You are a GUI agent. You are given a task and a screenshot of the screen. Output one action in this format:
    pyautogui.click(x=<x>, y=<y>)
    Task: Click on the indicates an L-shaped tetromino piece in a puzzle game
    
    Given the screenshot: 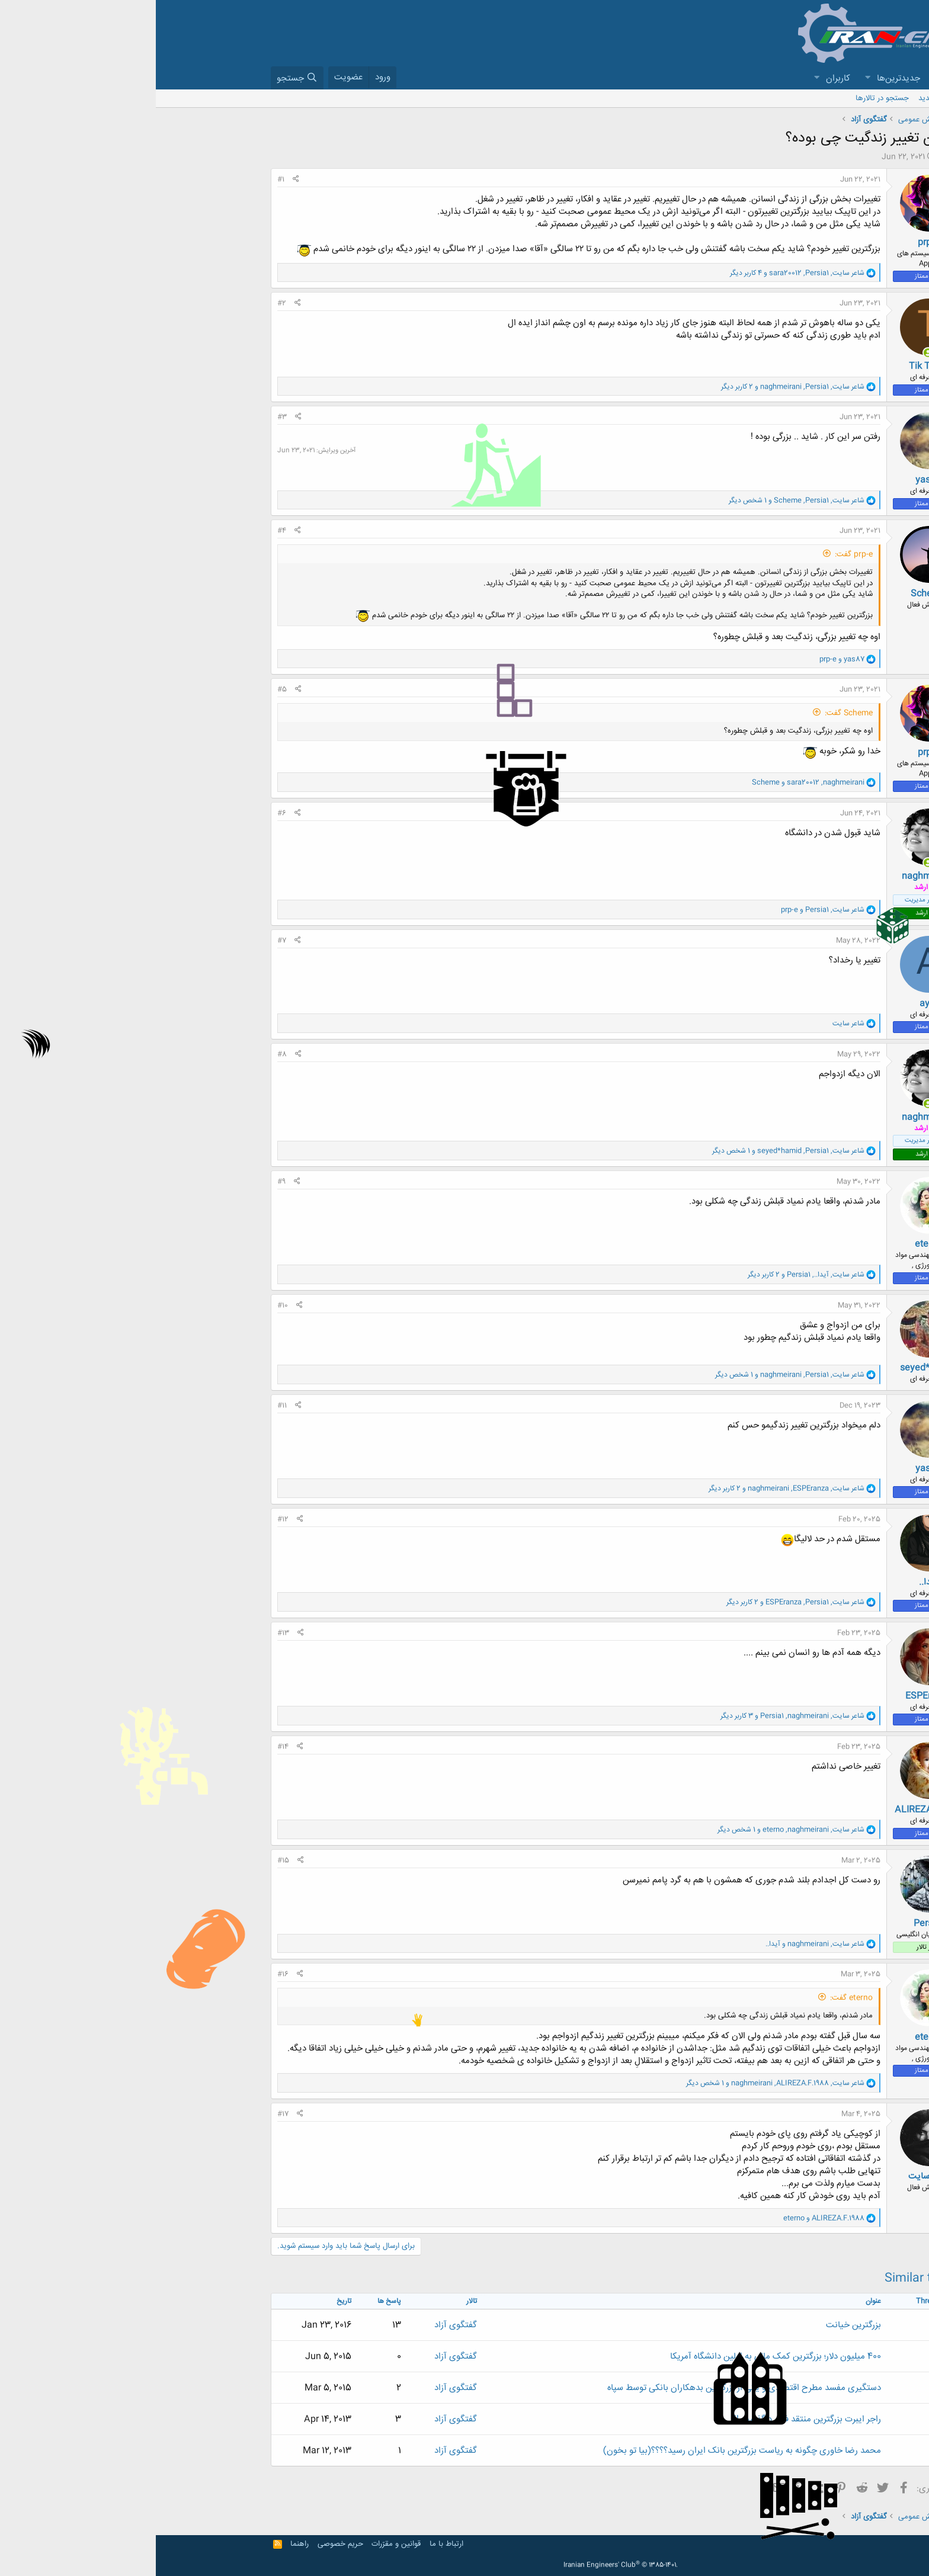 What is the action you would take?
    pyautogui.click(x=514, y=690)
    